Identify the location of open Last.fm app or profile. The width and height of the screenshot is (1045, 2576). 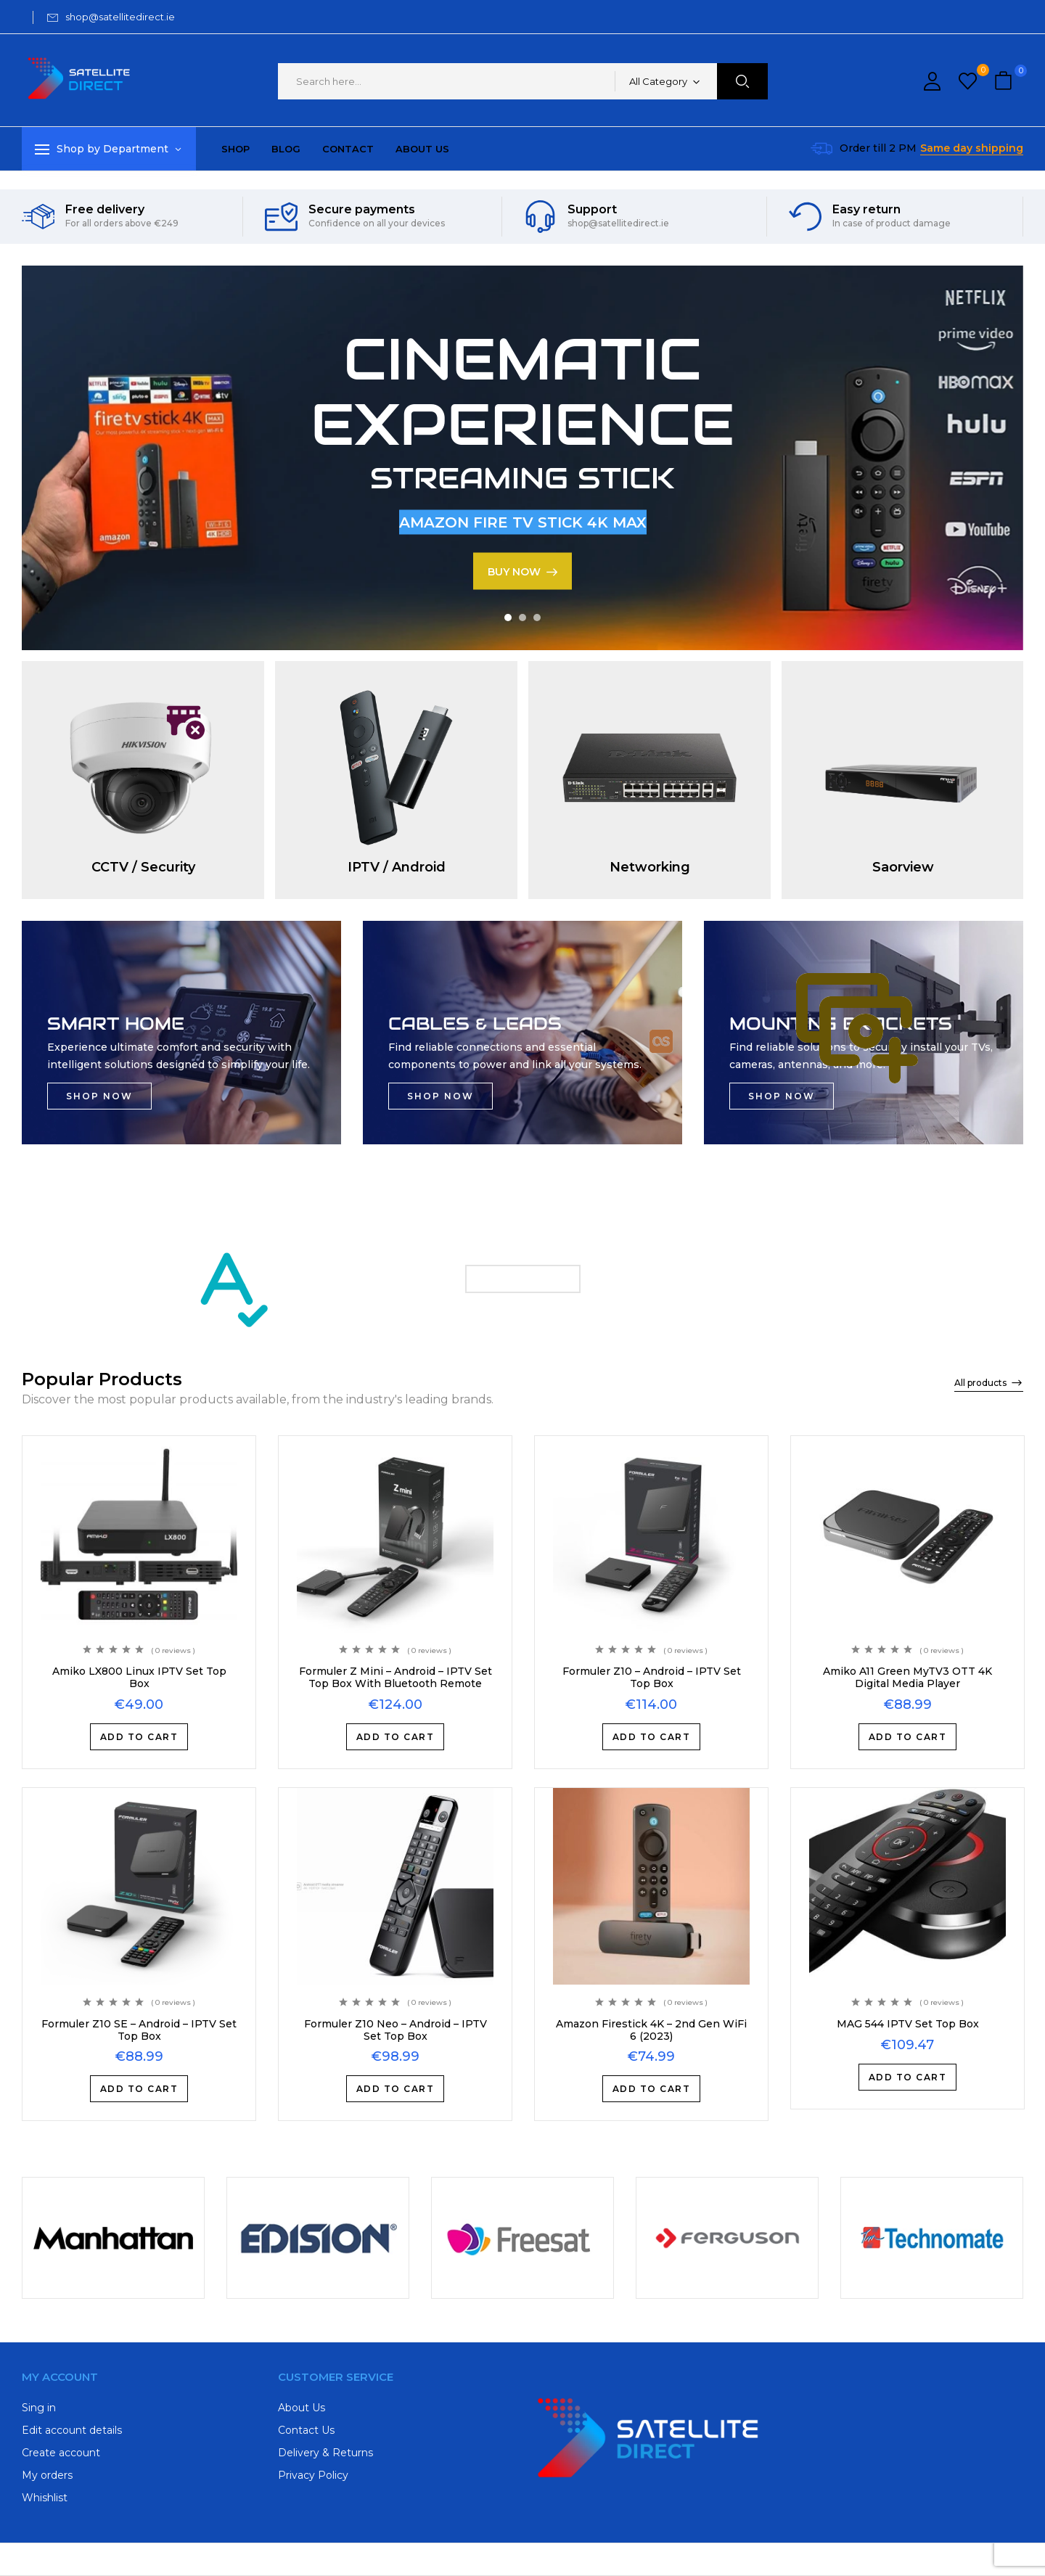
(661, 1041).